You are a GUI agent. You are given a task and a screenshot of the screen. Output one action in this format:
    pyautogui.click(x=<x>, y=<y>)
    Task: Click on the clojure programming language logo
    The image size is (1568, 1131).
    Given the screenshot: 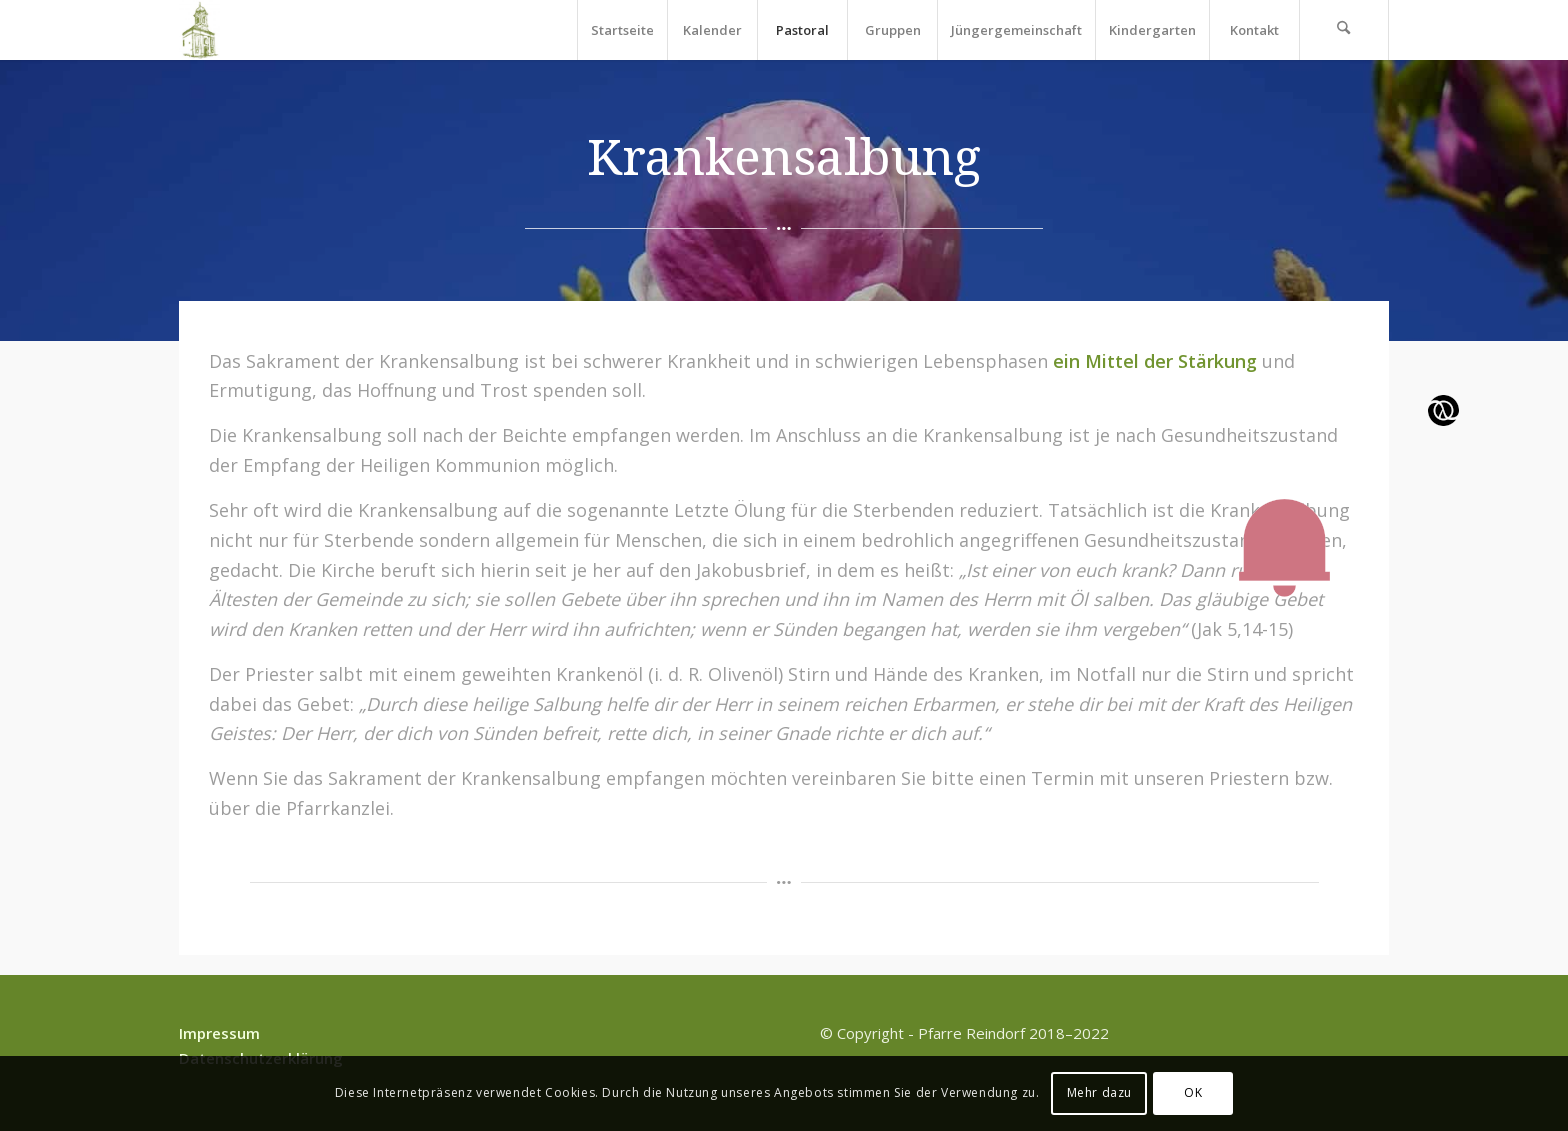 What is the action you would take?
    pyautogui.click(x=1443, y=410)
    